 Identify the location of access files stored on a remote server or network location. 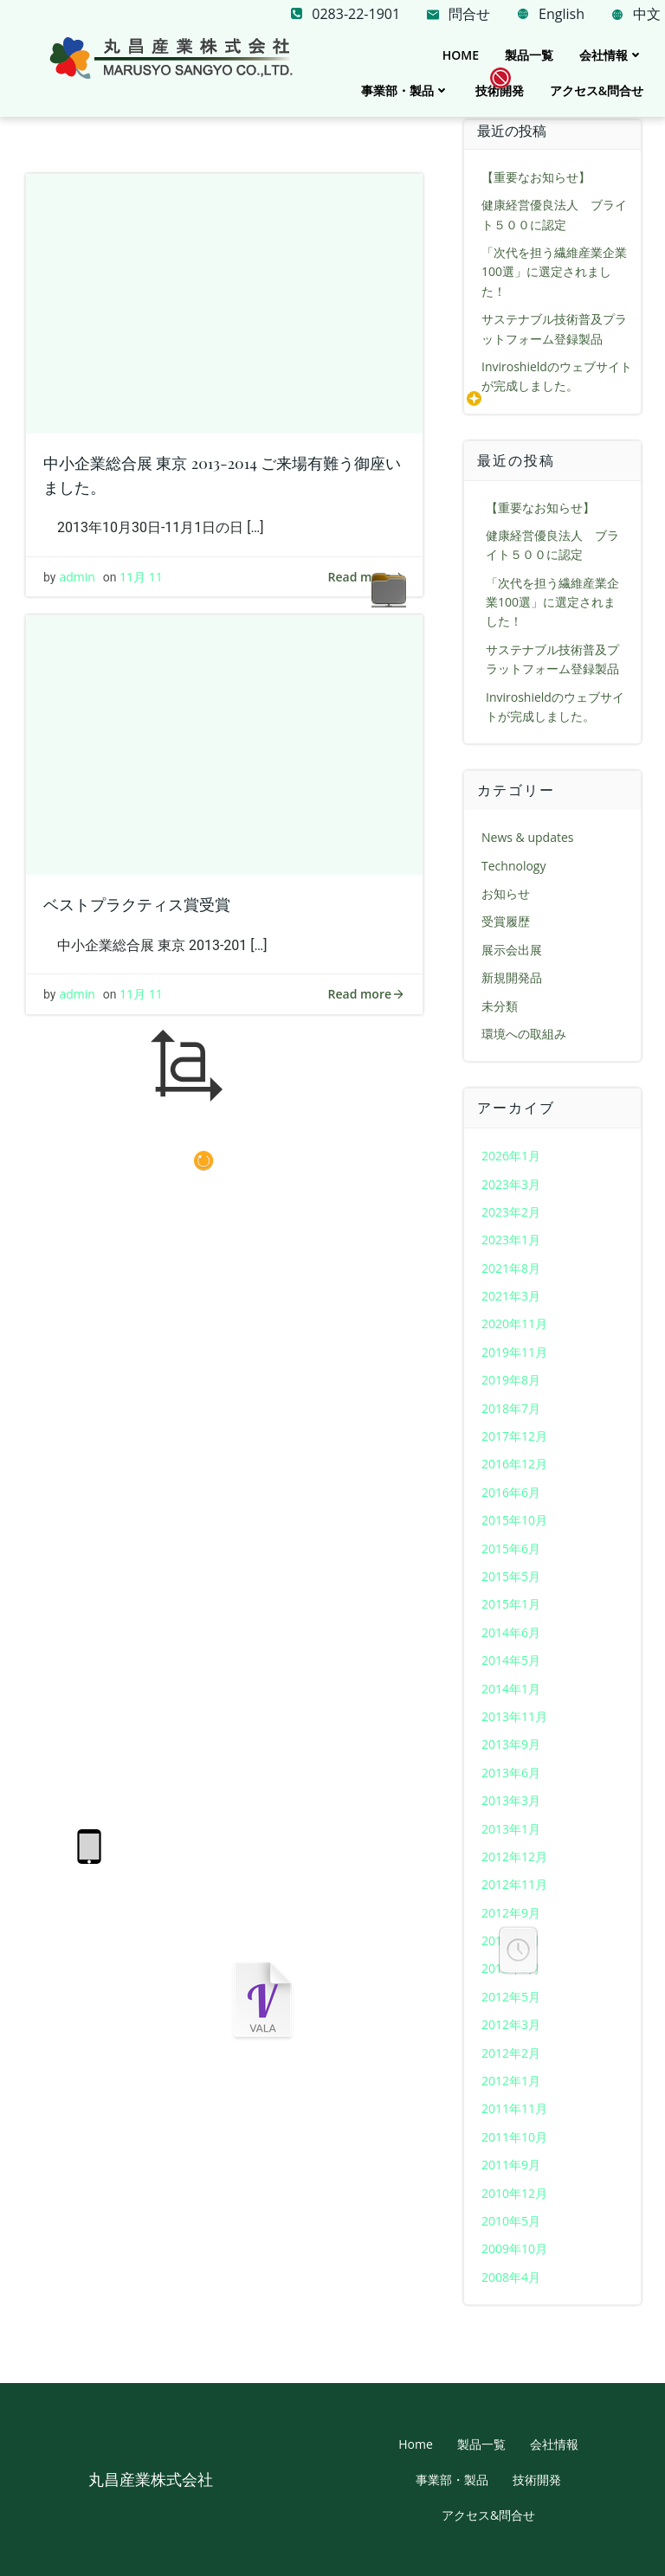
(389, 590).